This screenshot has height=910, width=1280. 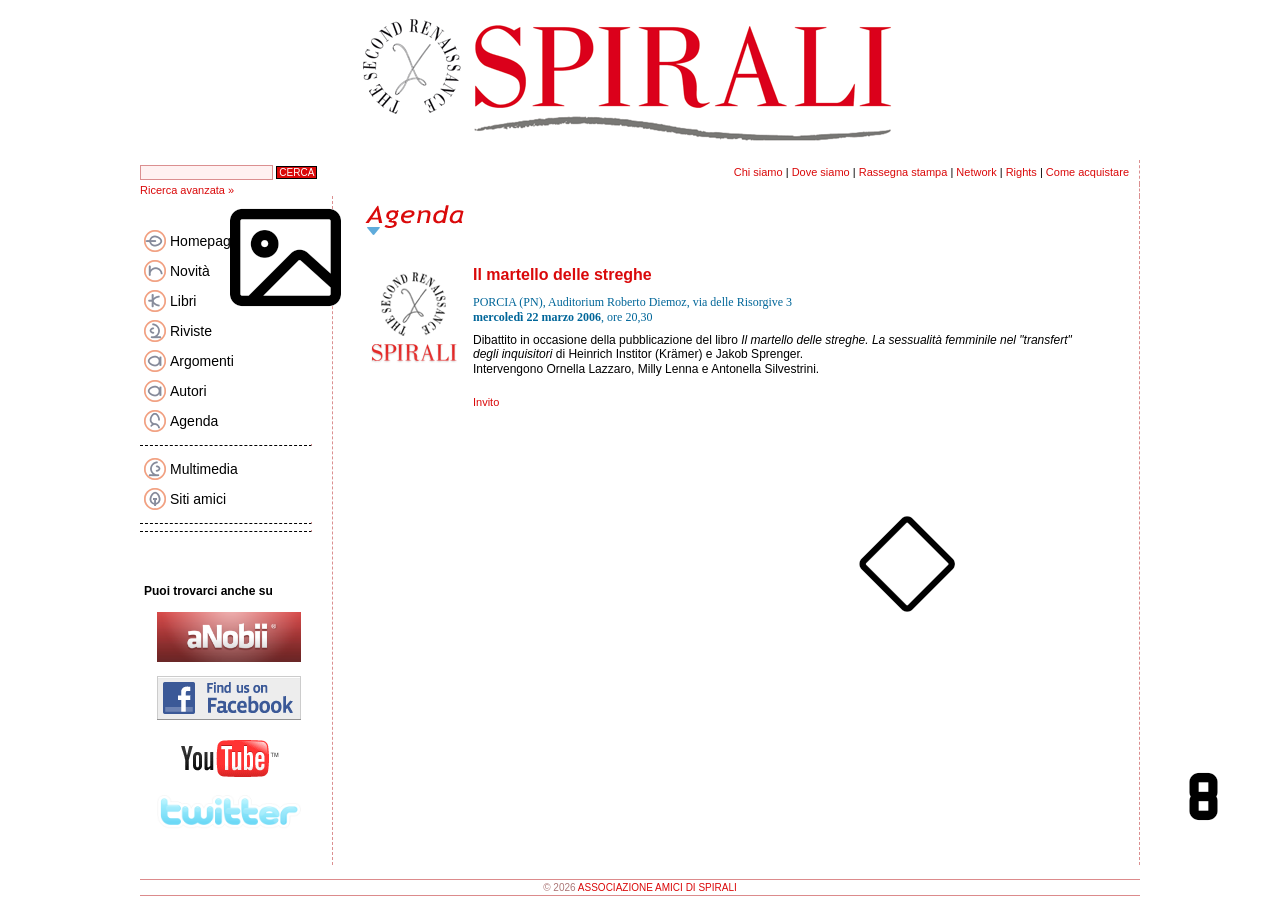 What do you see at coordinates (1203, 796) in the screenshot?
I see `indicates item number 8 in a list or sequence` at bounding box center [1203, 796].